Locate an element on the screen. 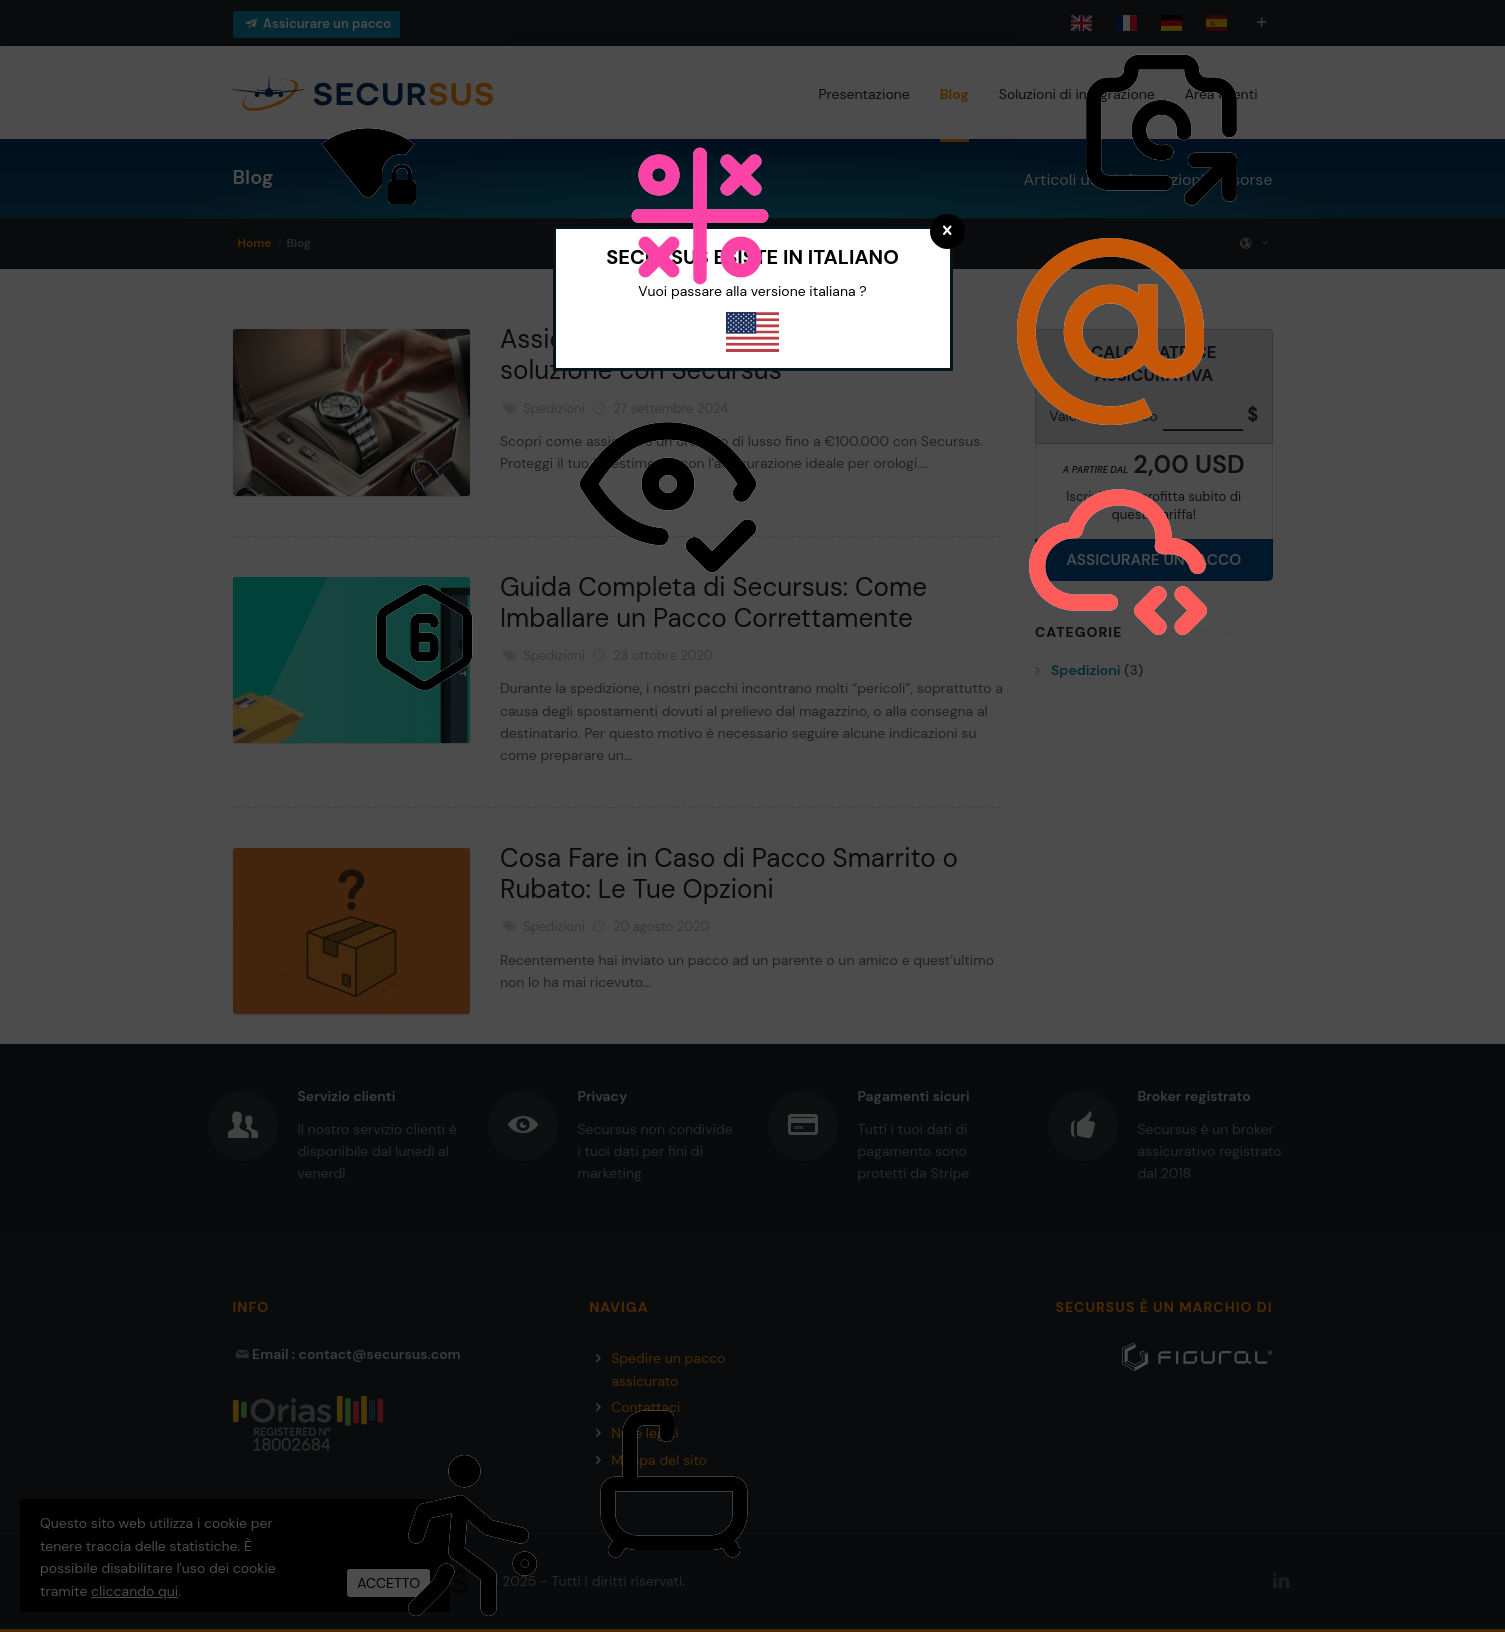 This screenshot has height=1632, width=1505. mention a user in a post or comment is located at coordinates (1110, 331).